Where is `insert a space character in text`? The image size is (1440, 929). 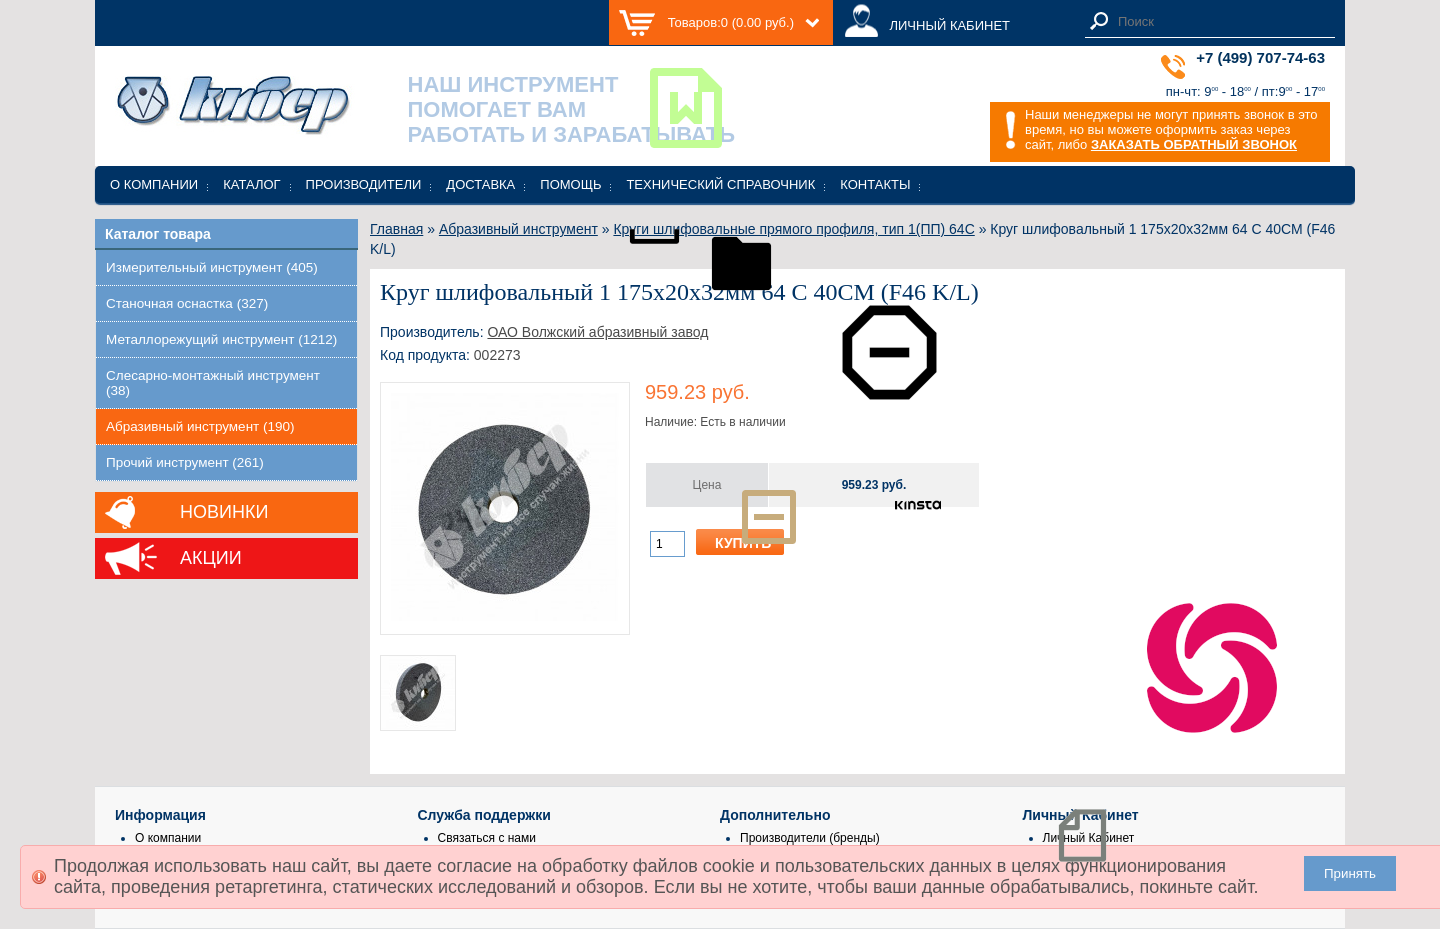
insert a space character in text is located at coordinates (654, 236).